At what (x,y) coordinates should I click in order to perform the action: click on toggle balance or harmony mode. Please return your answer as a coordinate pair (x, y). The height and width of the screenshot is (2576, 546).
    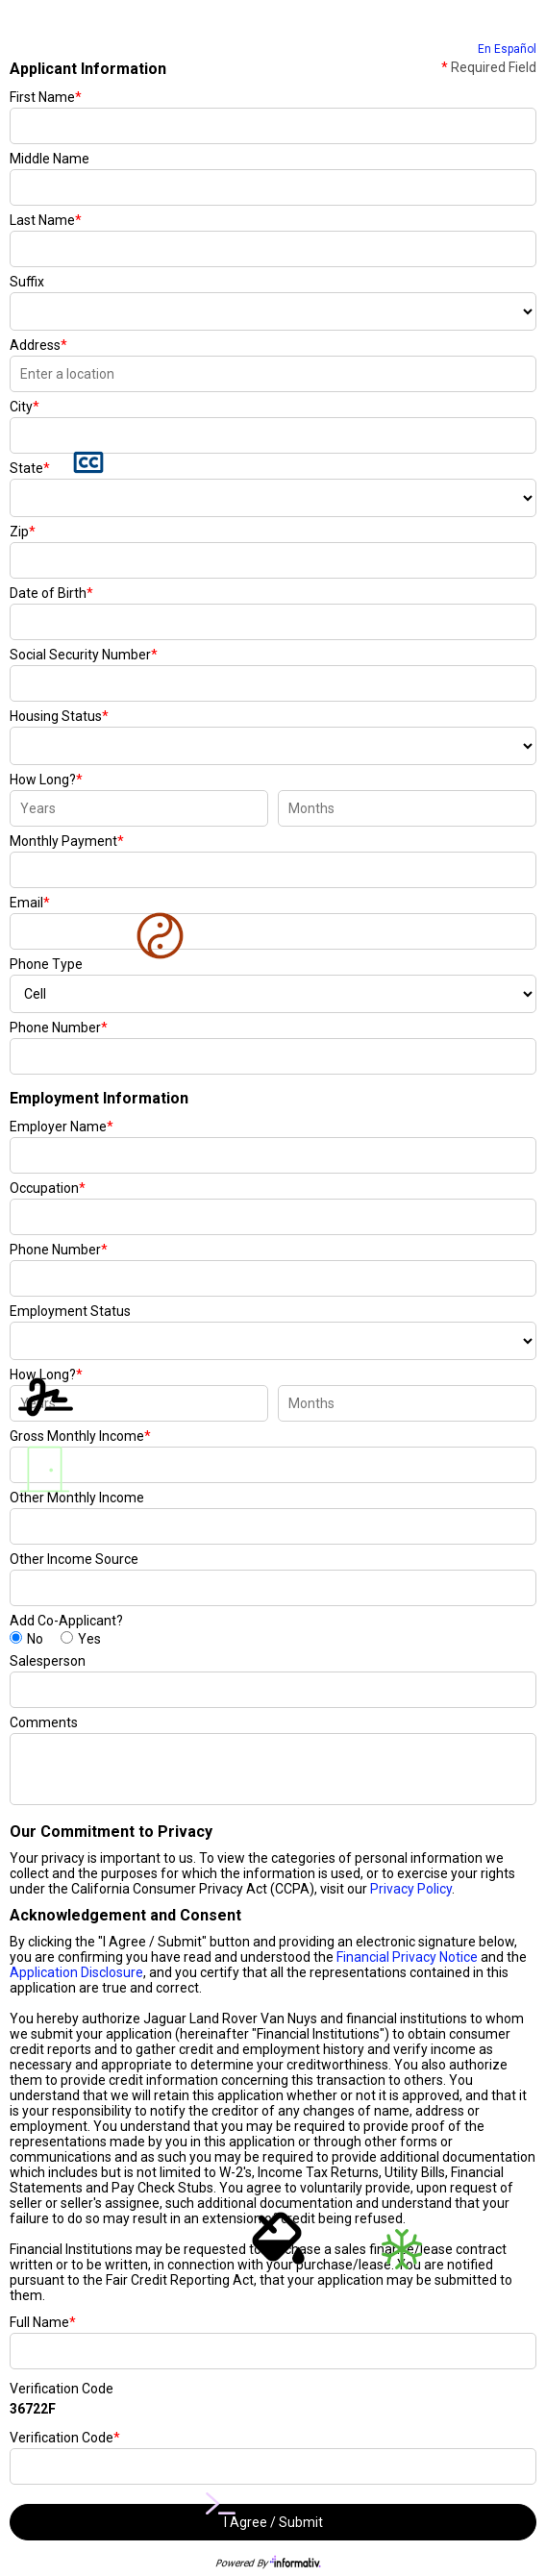
    Looking at the image, I should click on (160, 935).